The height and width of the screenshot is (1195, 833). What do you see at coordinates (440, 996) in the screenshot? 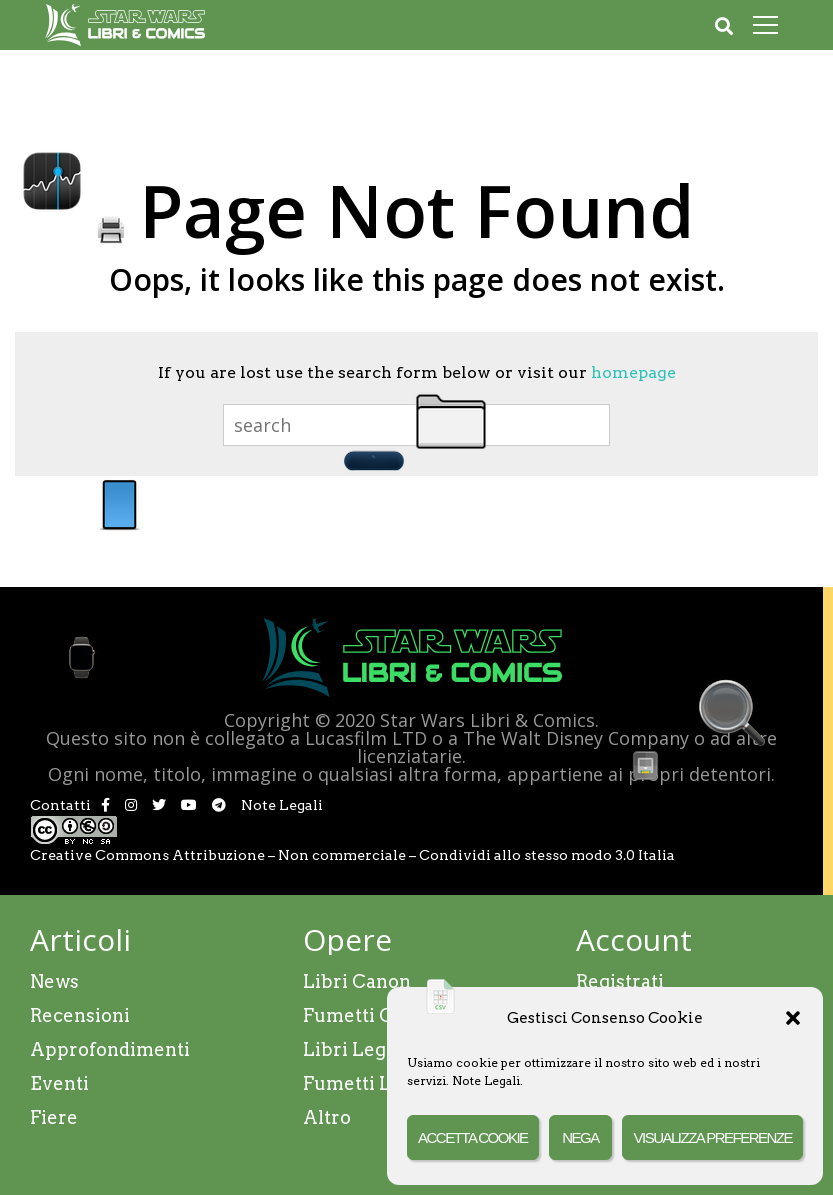
I see `open a CSV spreadsheet file` at bounding box center [440, 996].